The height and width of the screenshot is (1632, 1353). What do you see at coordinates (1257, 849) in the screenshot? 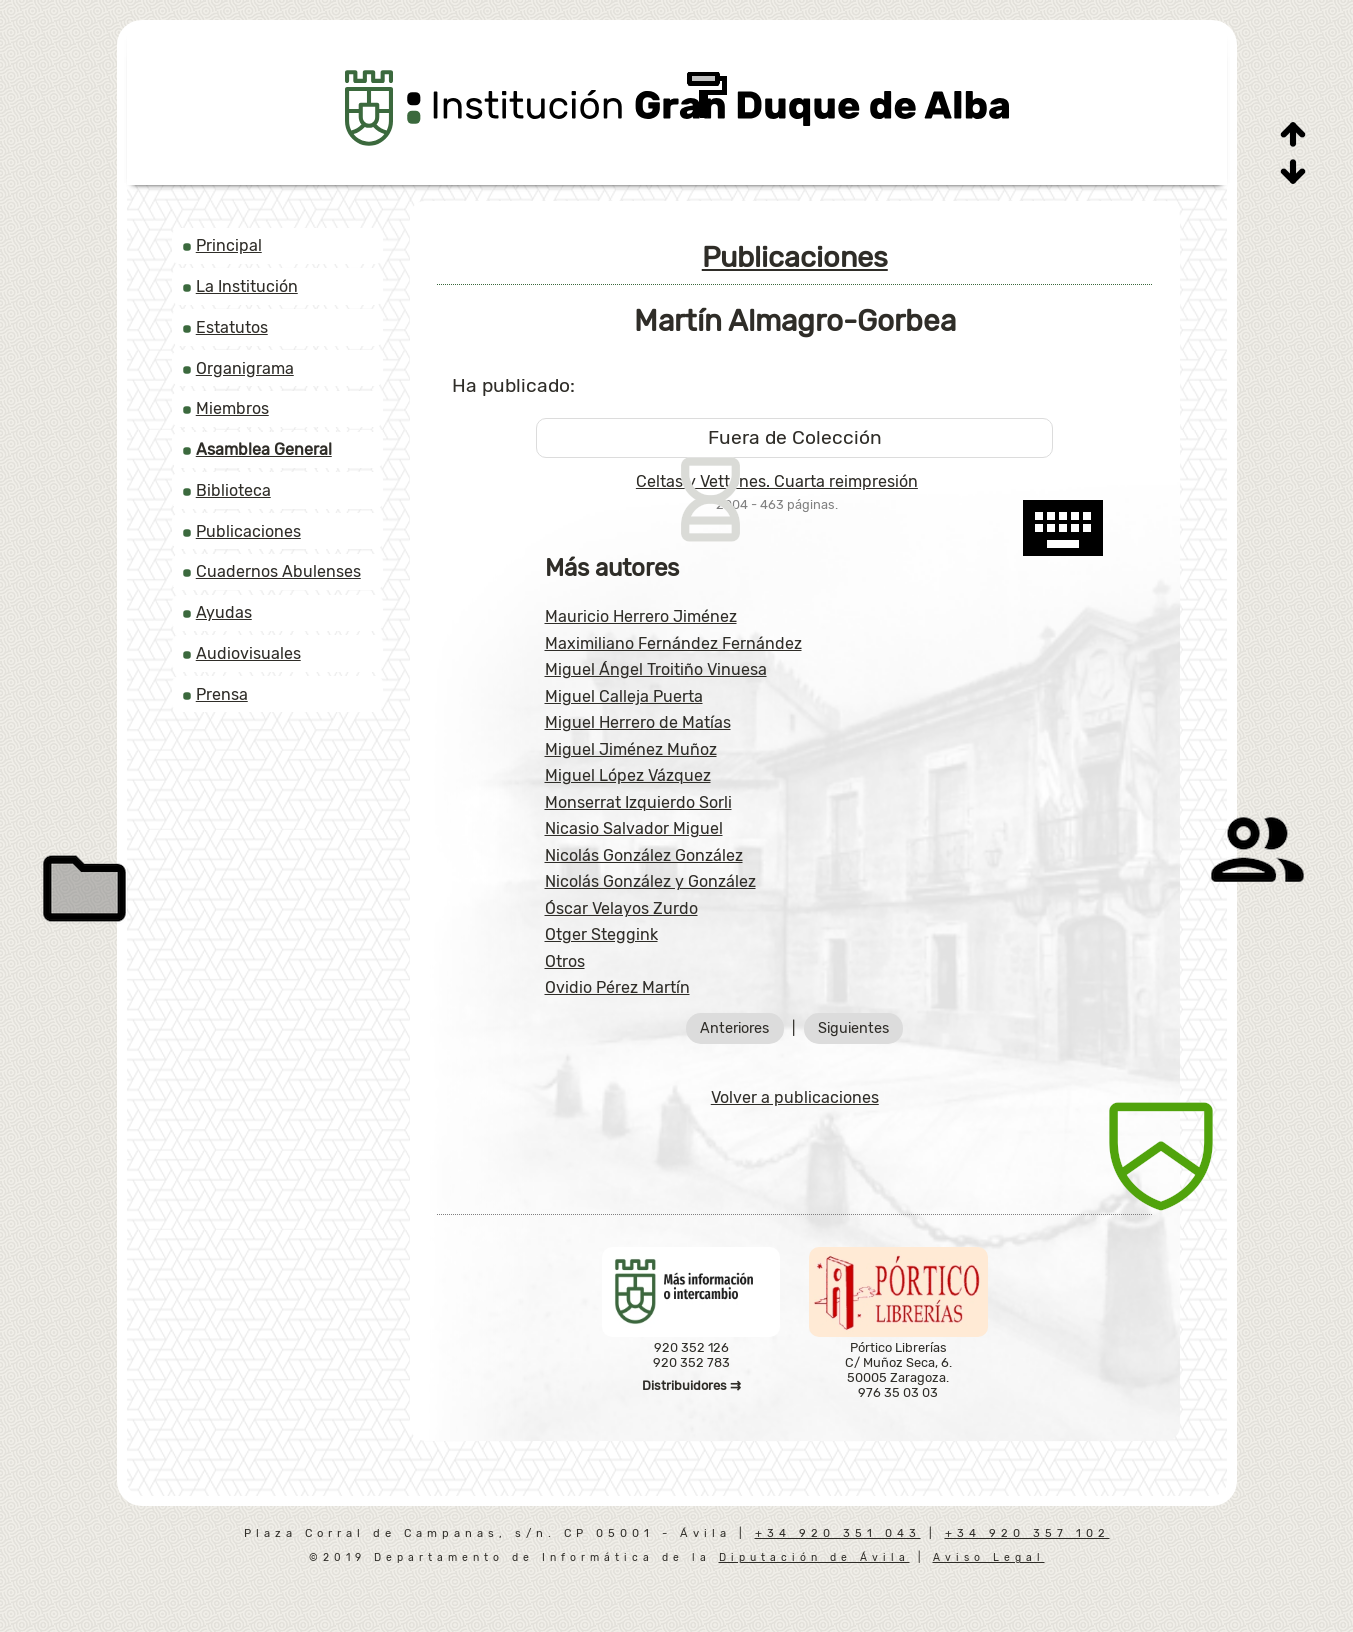
I see `view contacts or people list` at bounding box center [1257, 849].